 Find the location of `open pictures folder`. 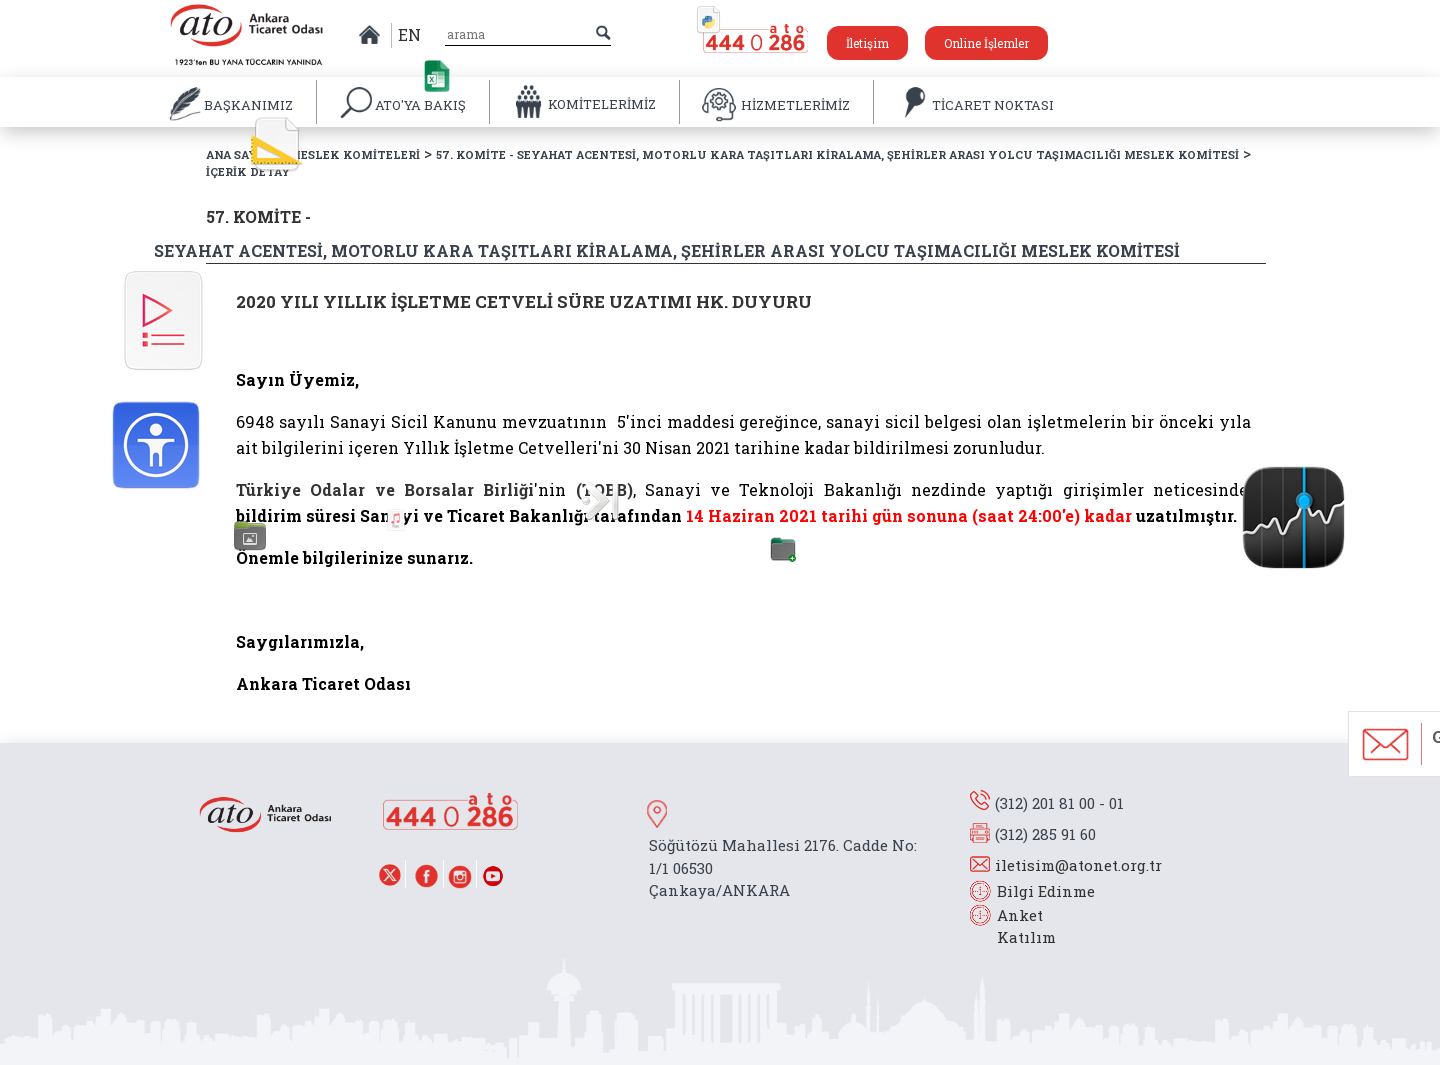

open pictures folder is located at coordinates (250, 535).